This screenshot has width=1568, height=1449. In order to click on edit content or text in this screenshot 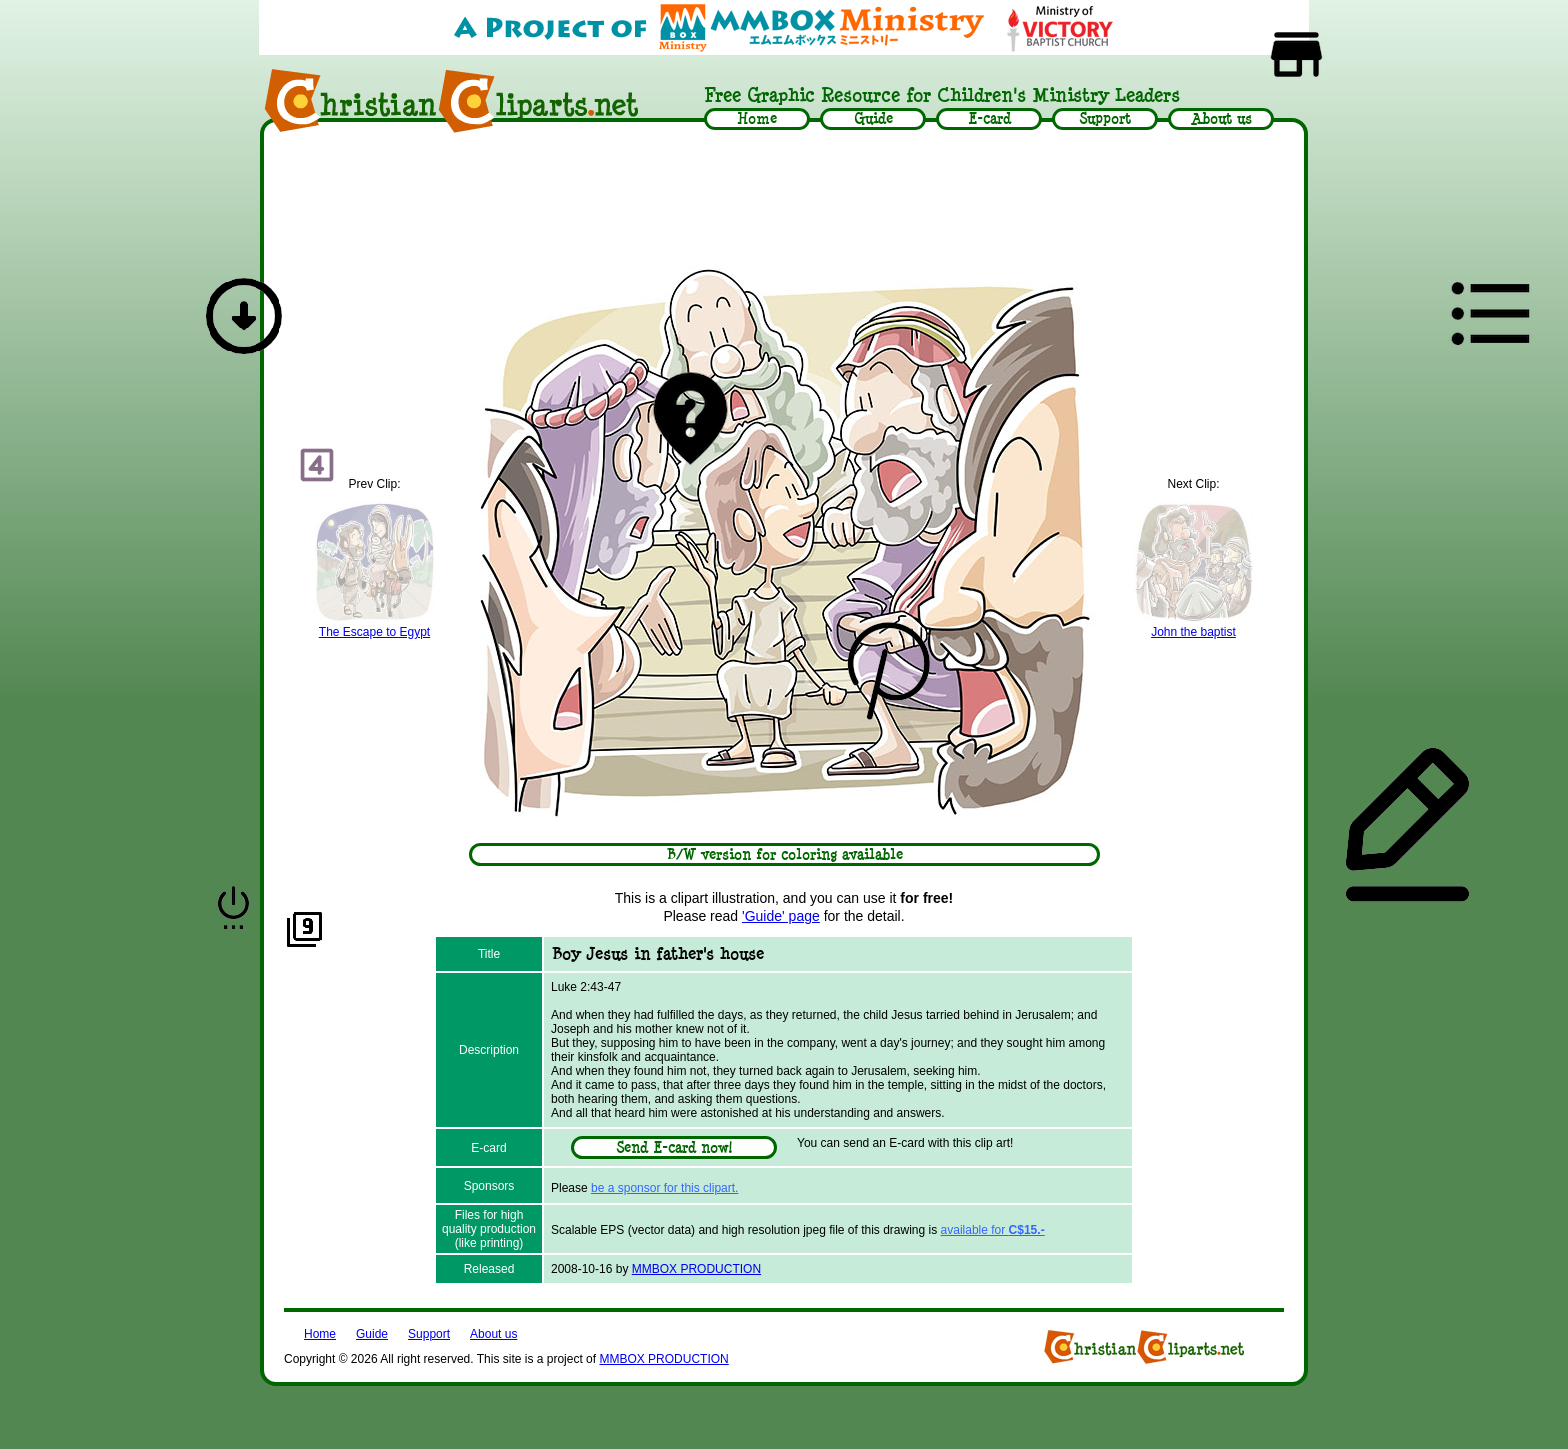, I will do `click(1407, 824)`.